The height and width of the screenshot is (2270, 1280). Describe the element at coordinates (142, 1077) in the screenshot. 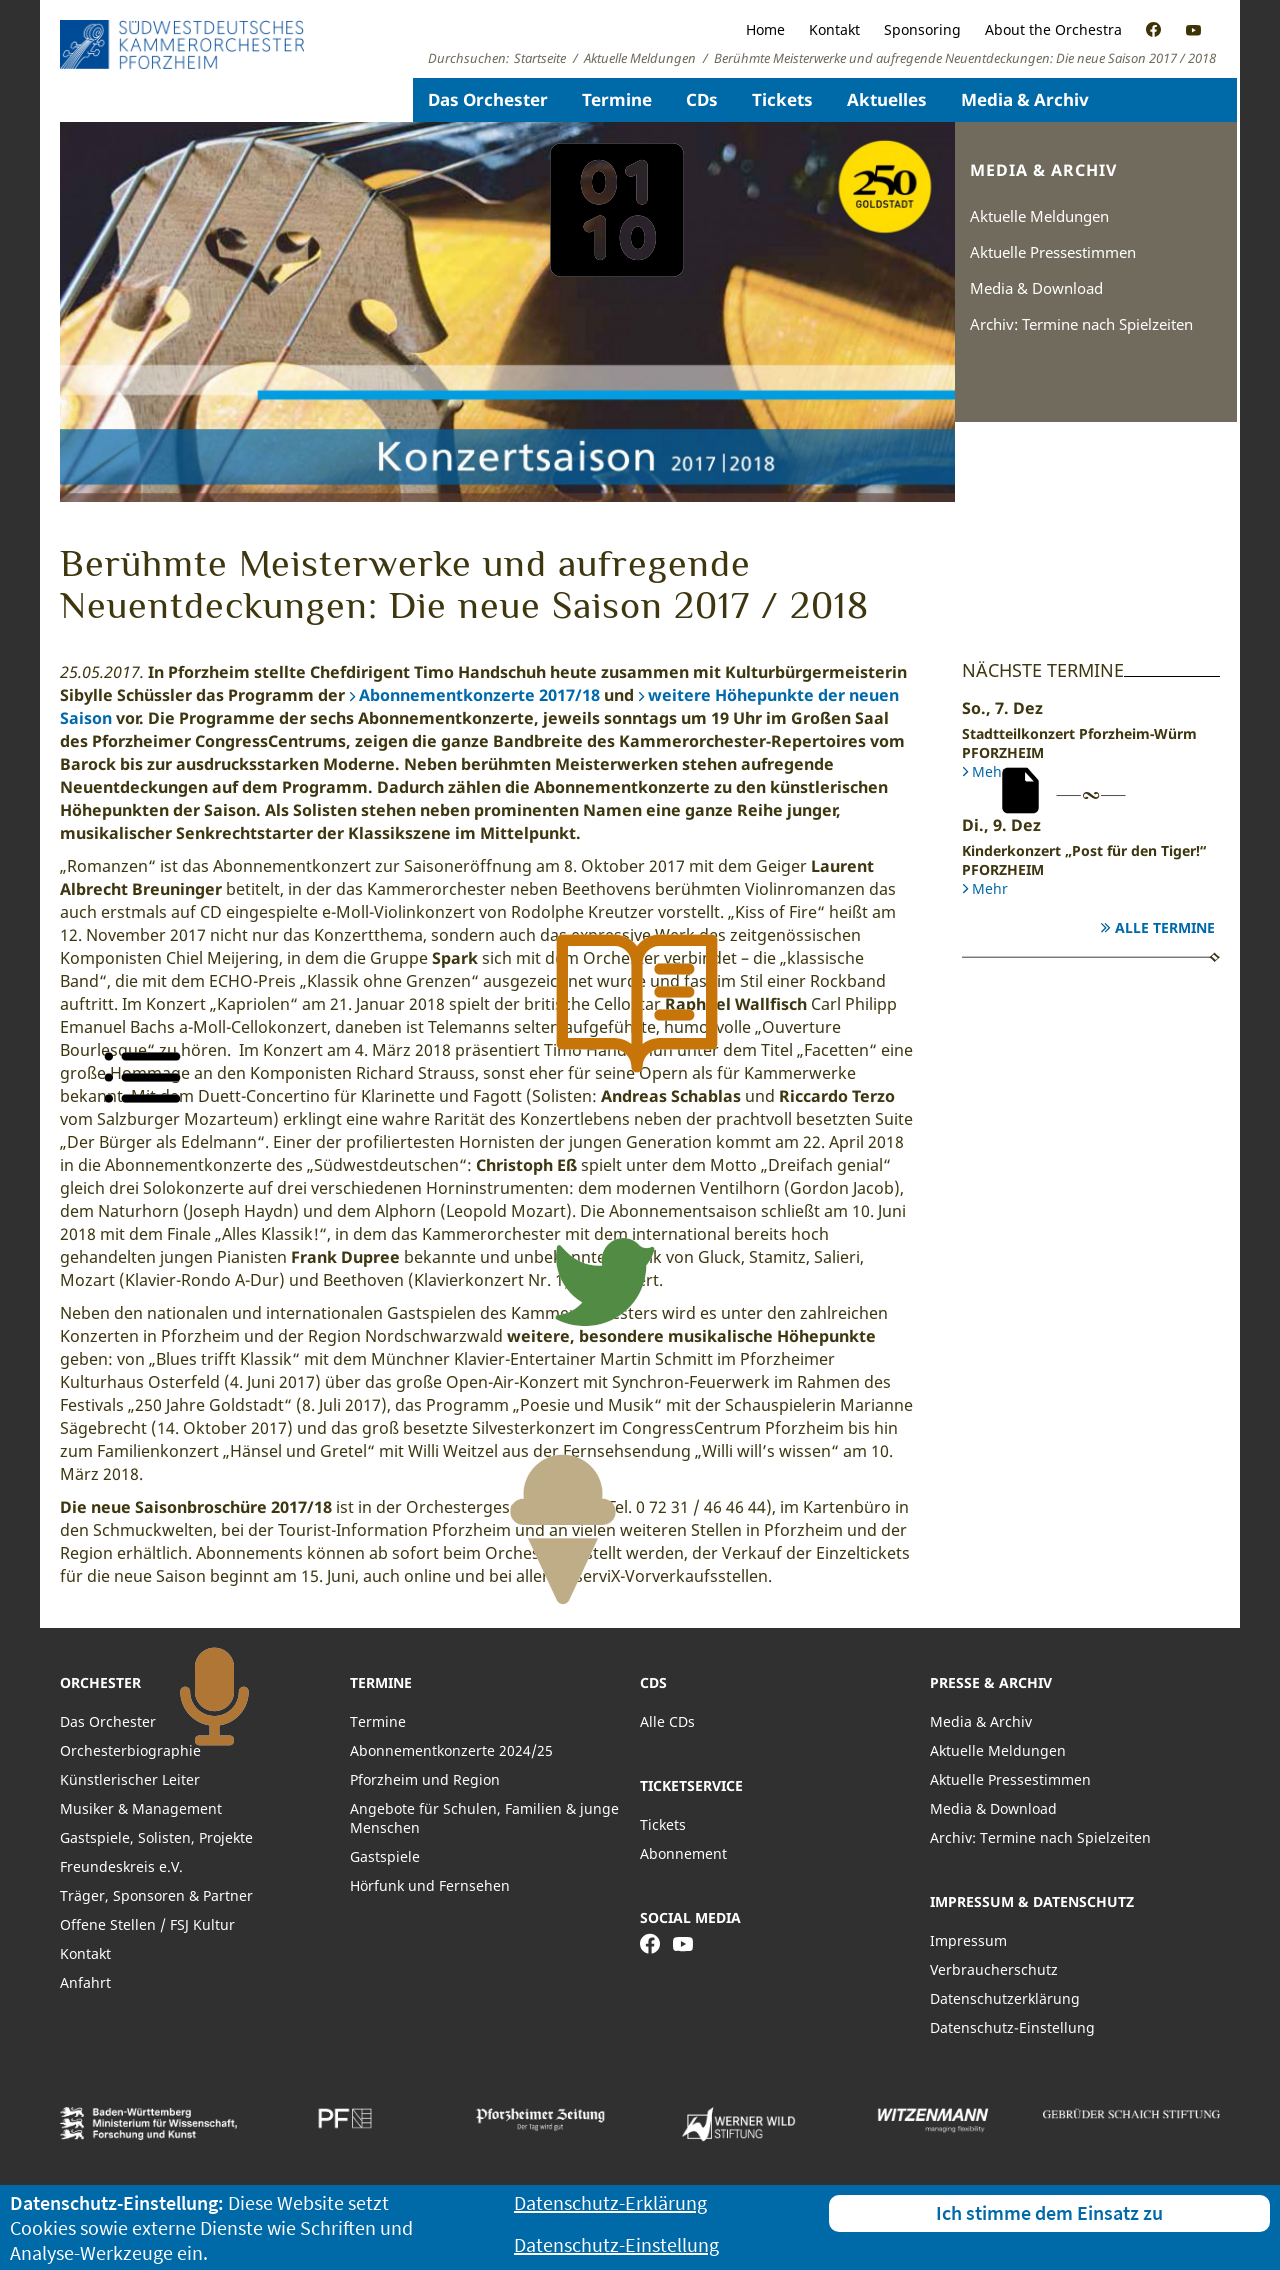

I see `view items in a list format` at that location.